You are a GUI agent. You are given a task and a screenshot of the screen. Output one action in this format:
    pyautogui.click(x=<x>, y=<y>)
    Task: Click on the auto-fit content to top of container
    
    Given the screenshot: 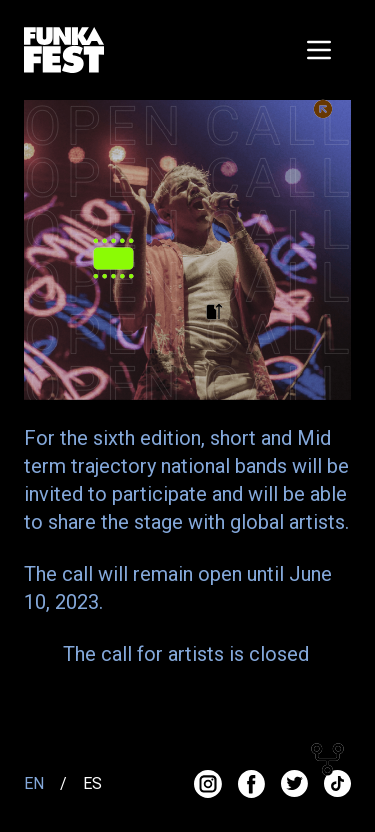 What is the action you would take?
    pyautogui.click(x=214, y=312)
    